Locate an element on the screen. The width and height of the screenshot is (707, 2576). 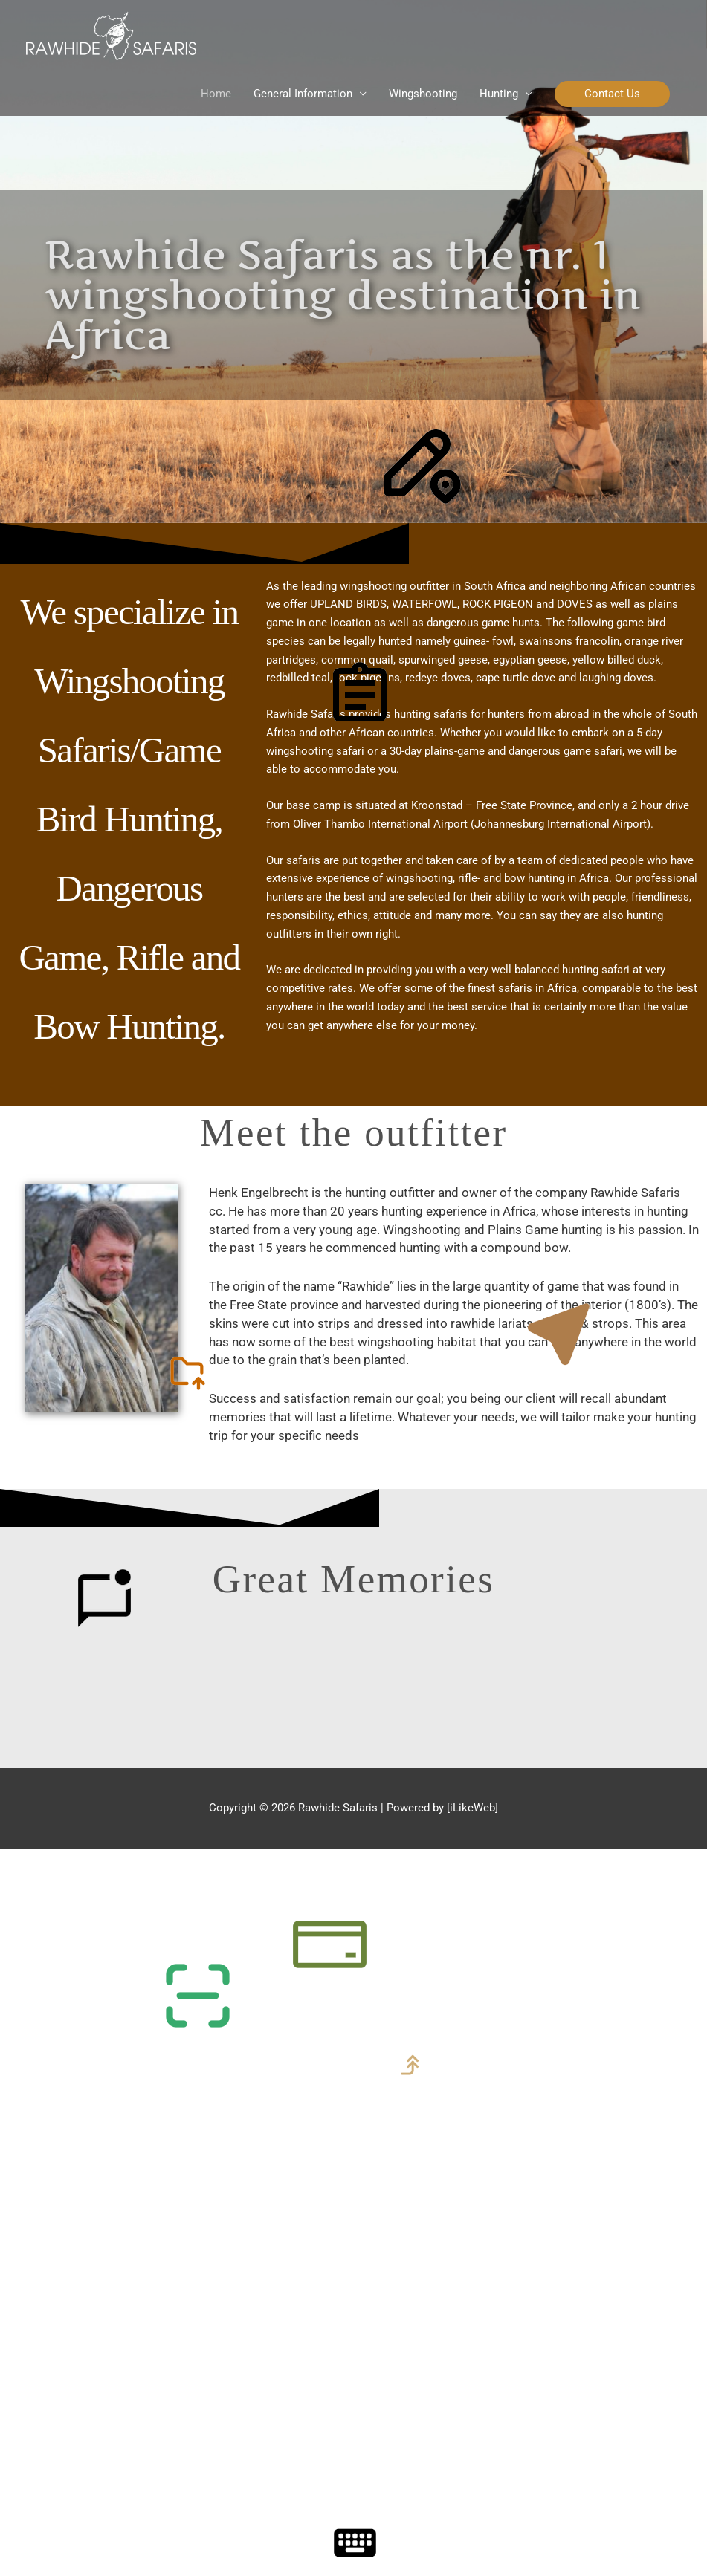
send current location is located at coordinates (559, 1334).